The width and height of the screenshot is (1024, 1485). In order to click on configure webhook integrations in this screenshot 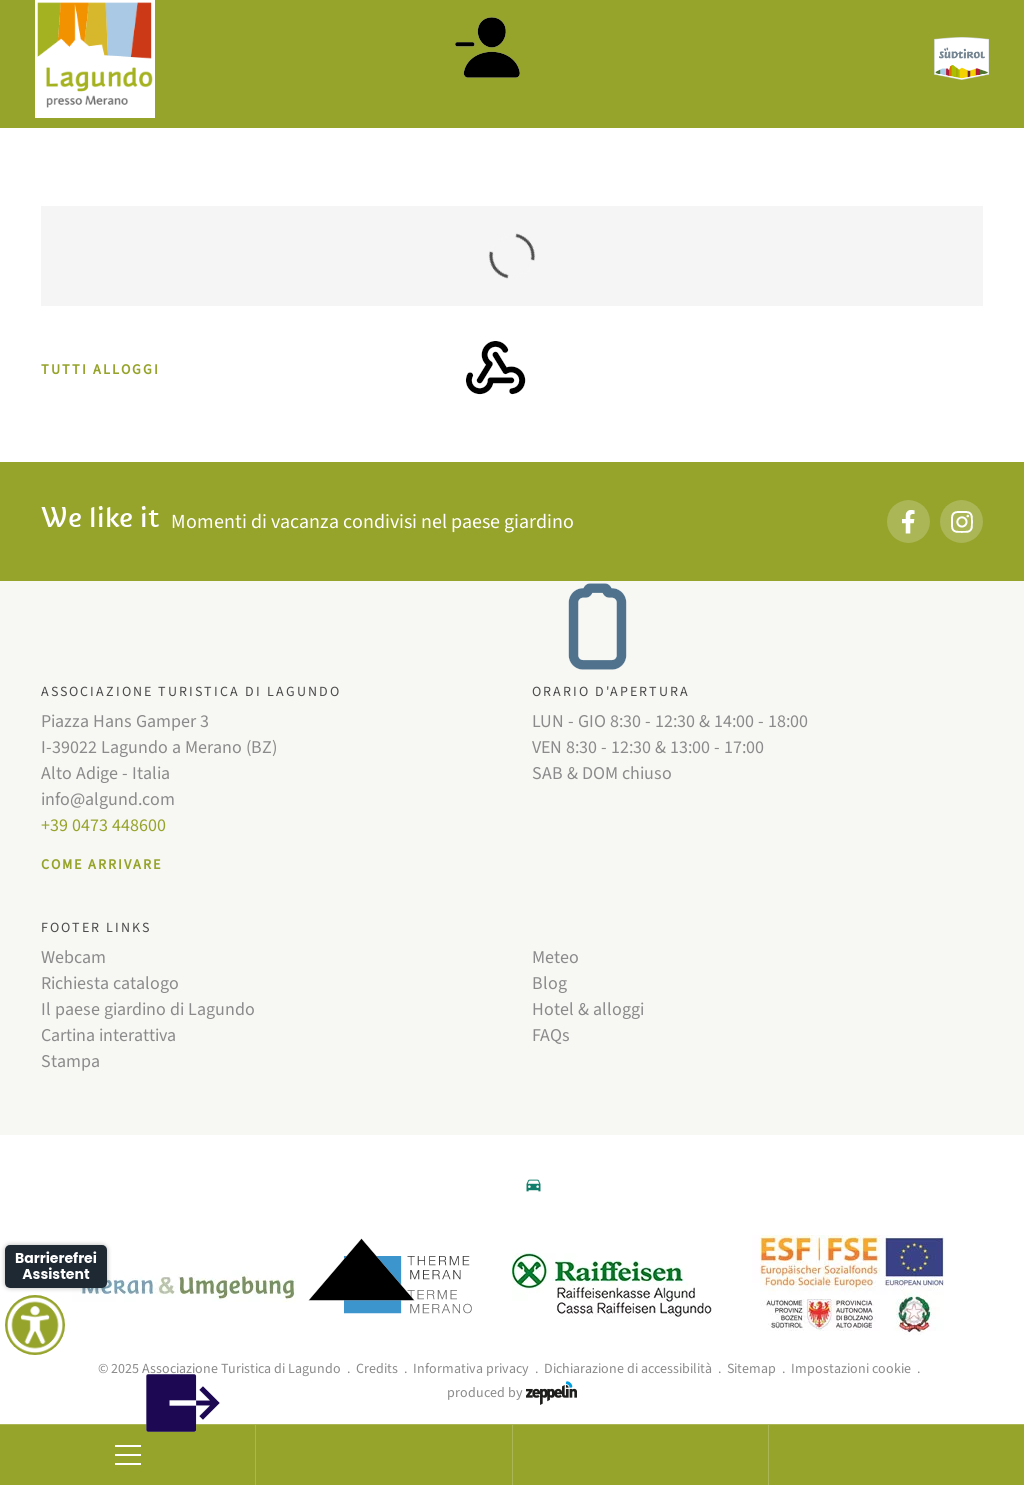, I will do `click(495, 370)`.